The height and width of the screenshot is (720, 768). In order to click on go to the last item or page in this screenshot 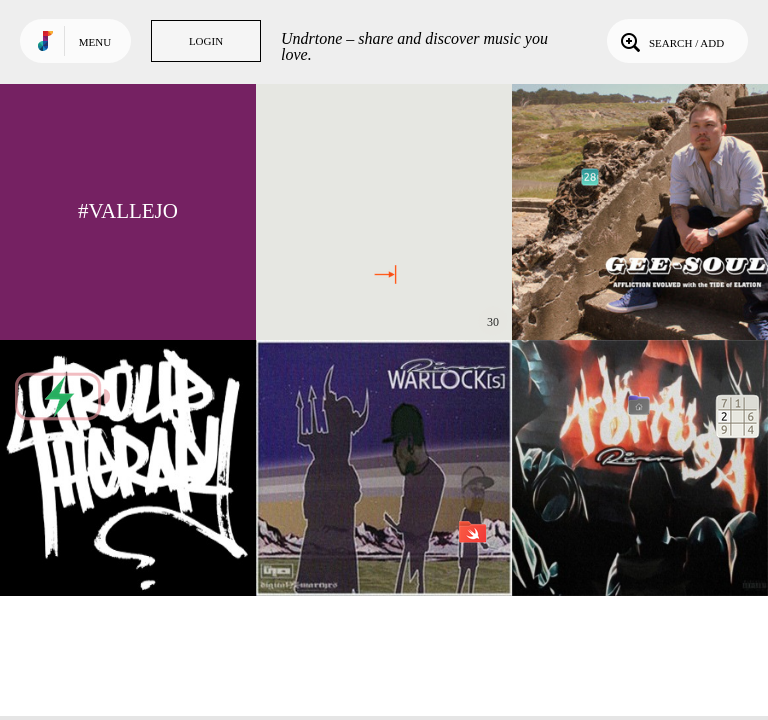, I will do `click(385, 274)`.